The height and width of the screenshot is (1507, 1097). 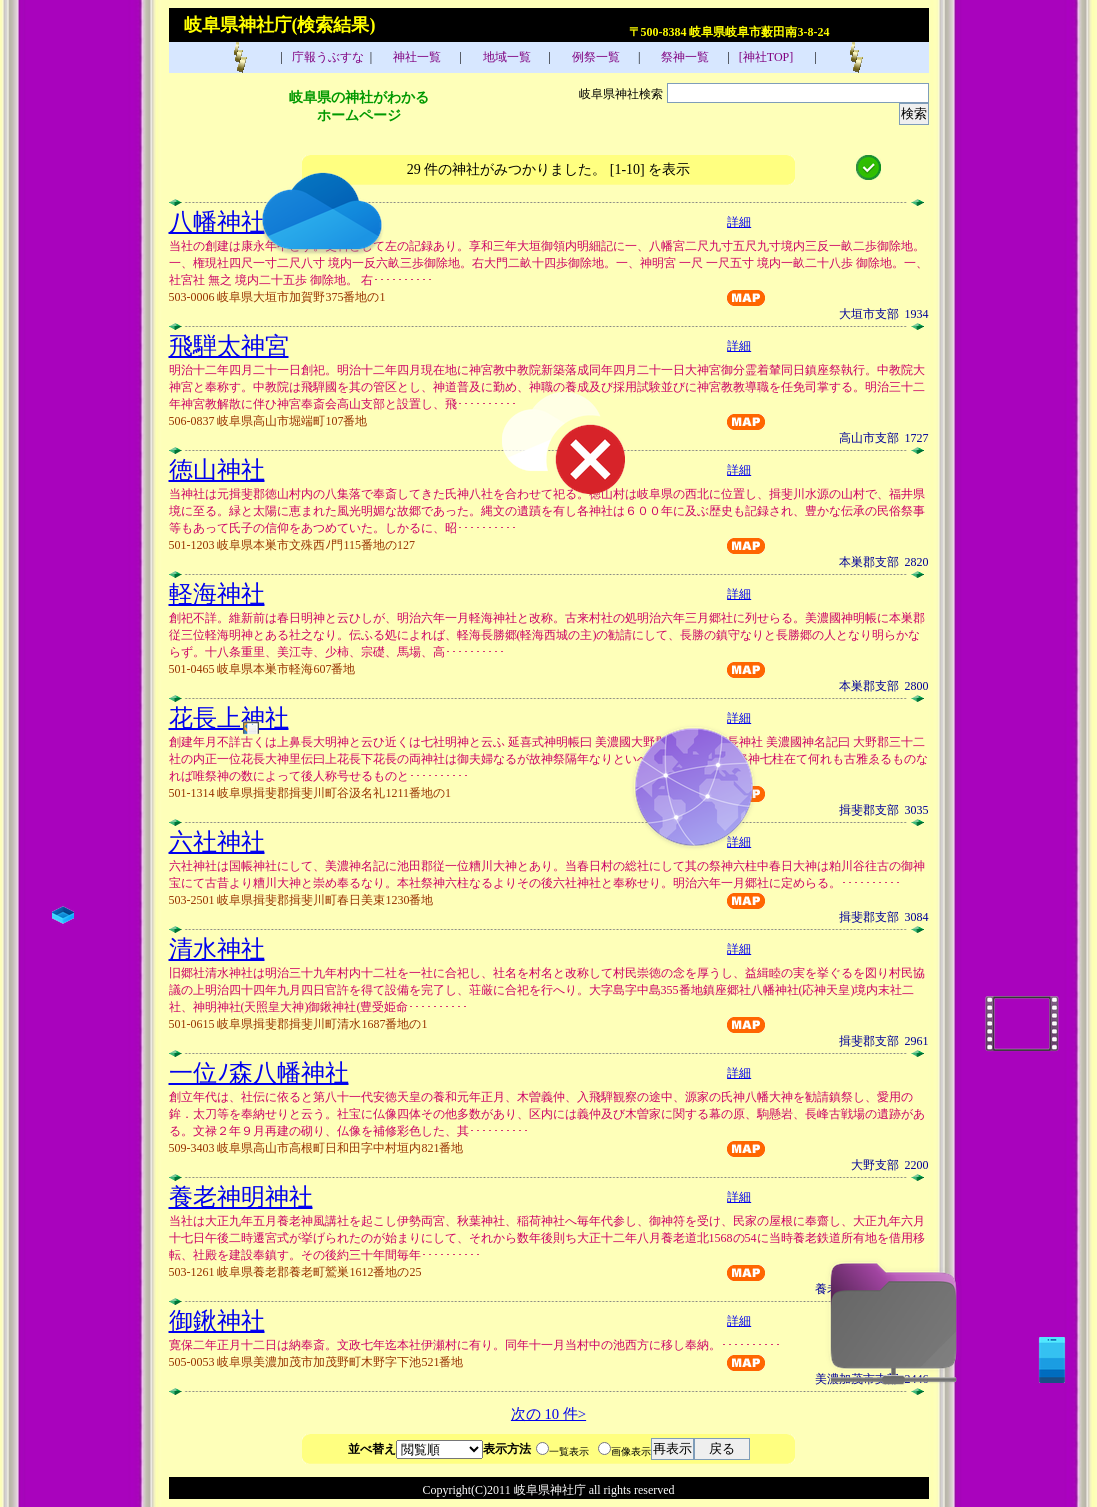 What do you see at coordinates (251, 728) in the screenshot?
I see `open task manager or running applications` at bounding box center [251, 728].